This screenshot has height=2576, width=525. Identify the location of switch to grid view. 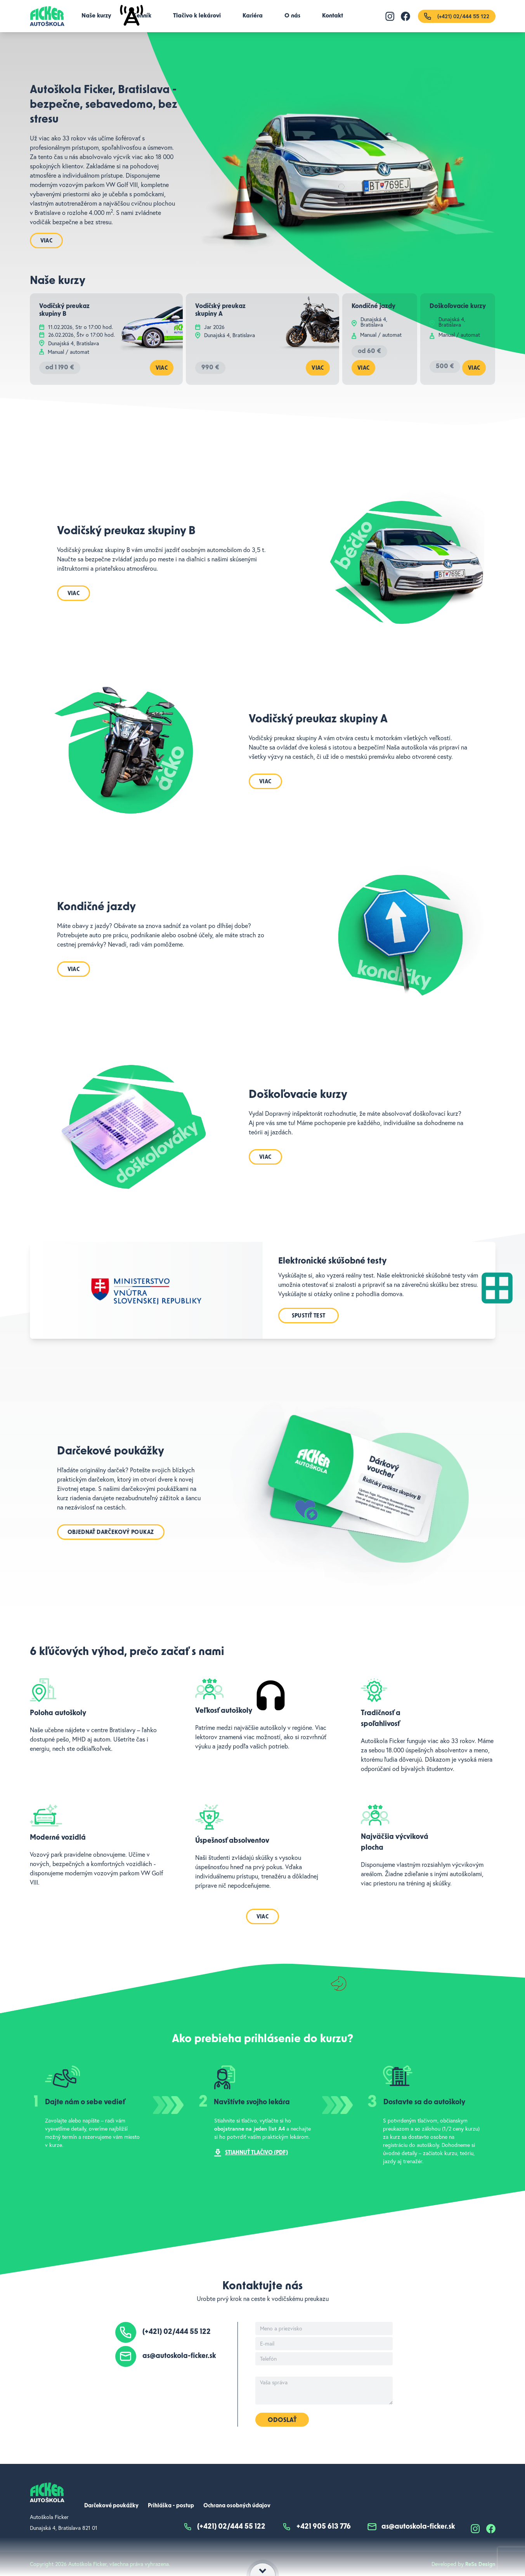
(497, 1288).